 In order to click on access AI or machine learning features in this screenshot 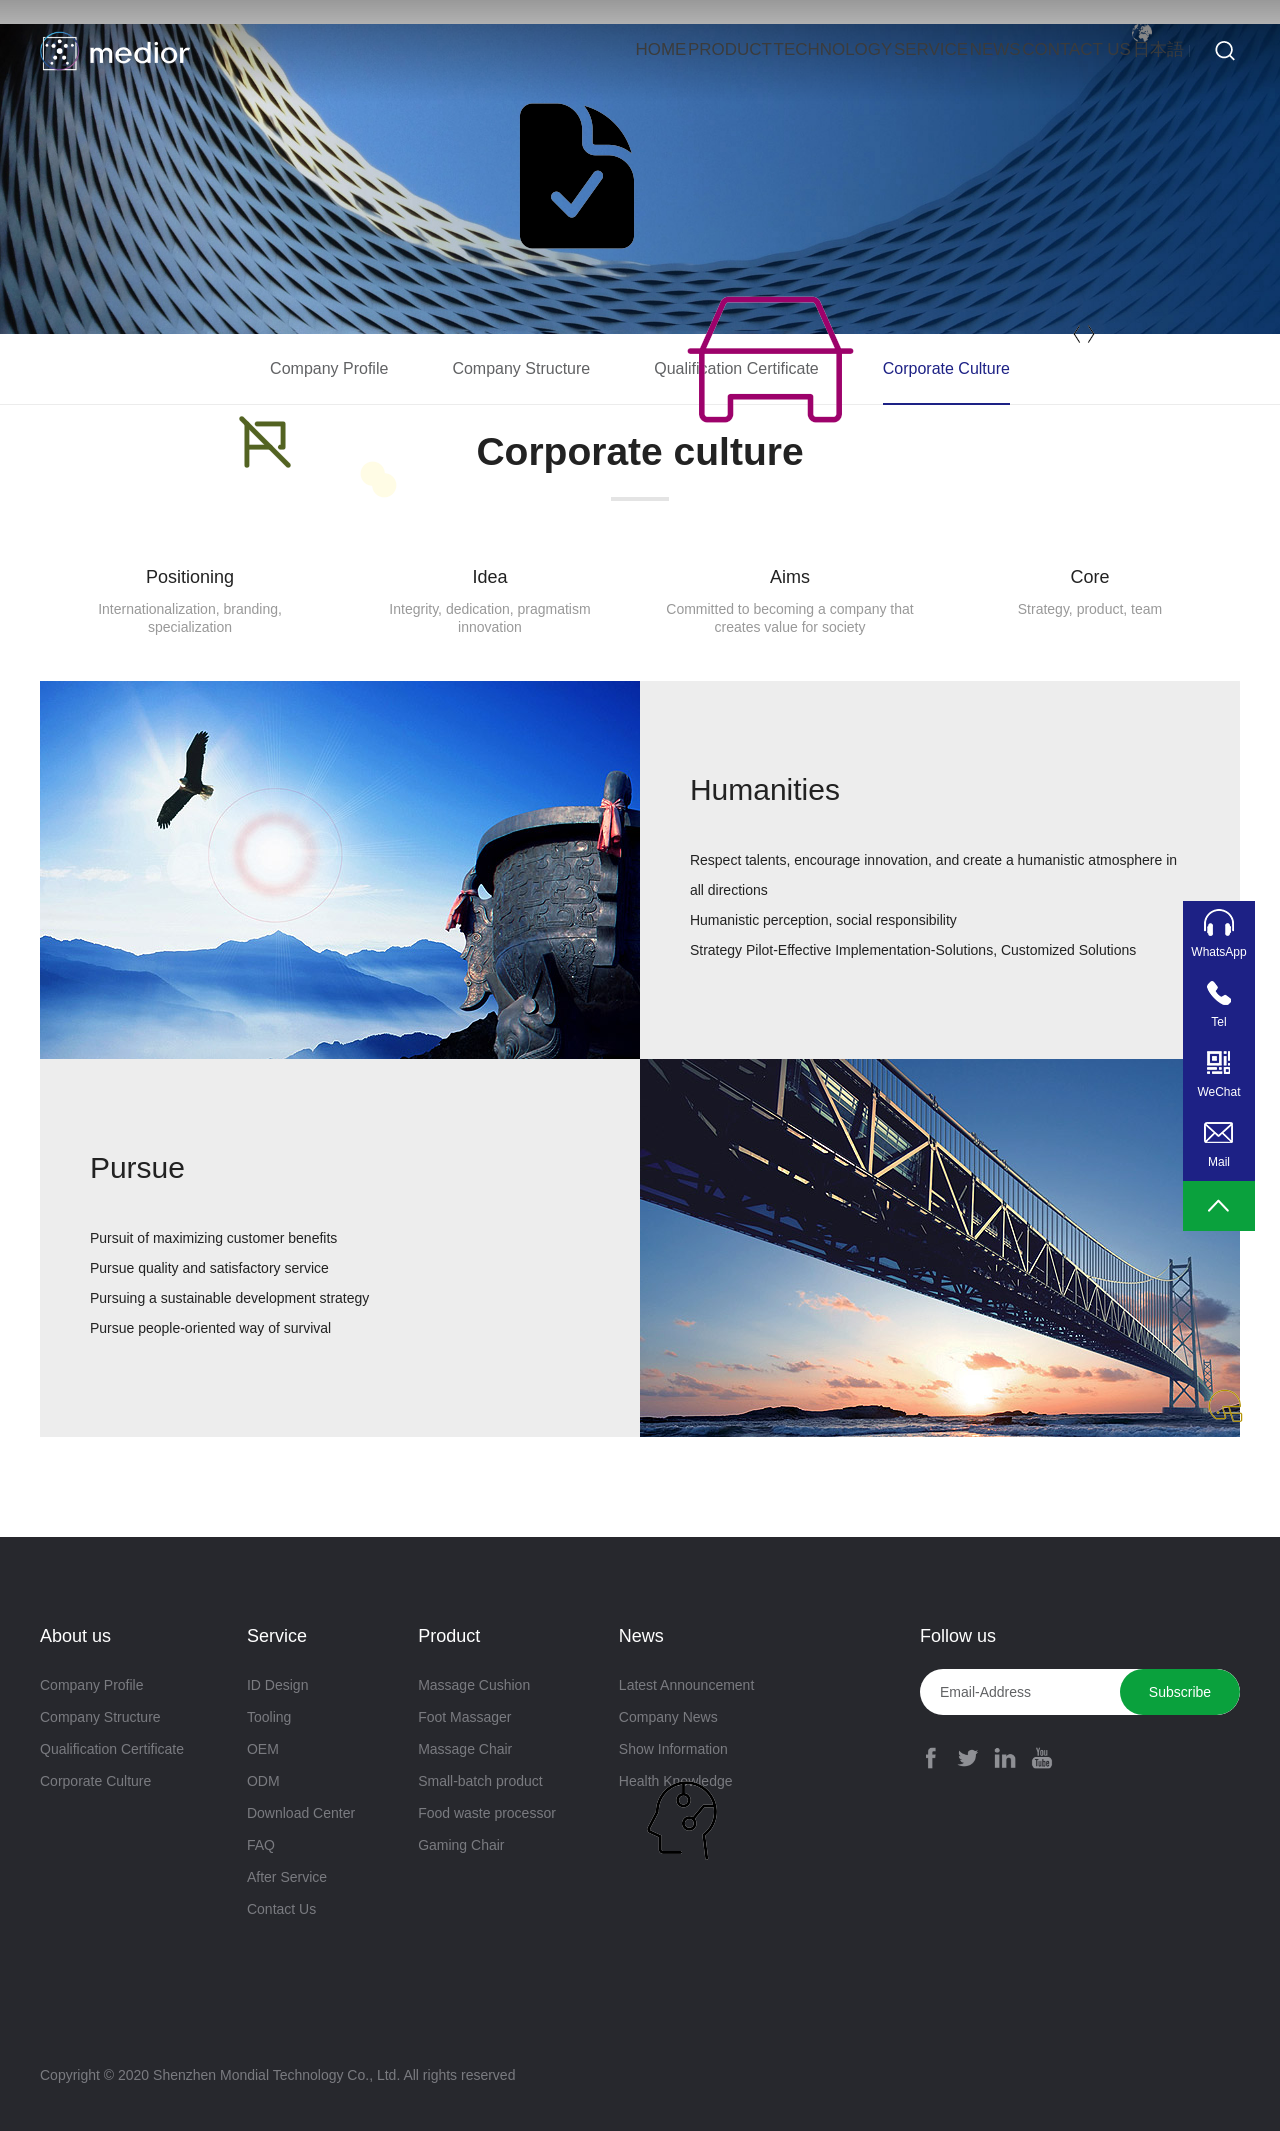, I will do `click(683, 1820)`.